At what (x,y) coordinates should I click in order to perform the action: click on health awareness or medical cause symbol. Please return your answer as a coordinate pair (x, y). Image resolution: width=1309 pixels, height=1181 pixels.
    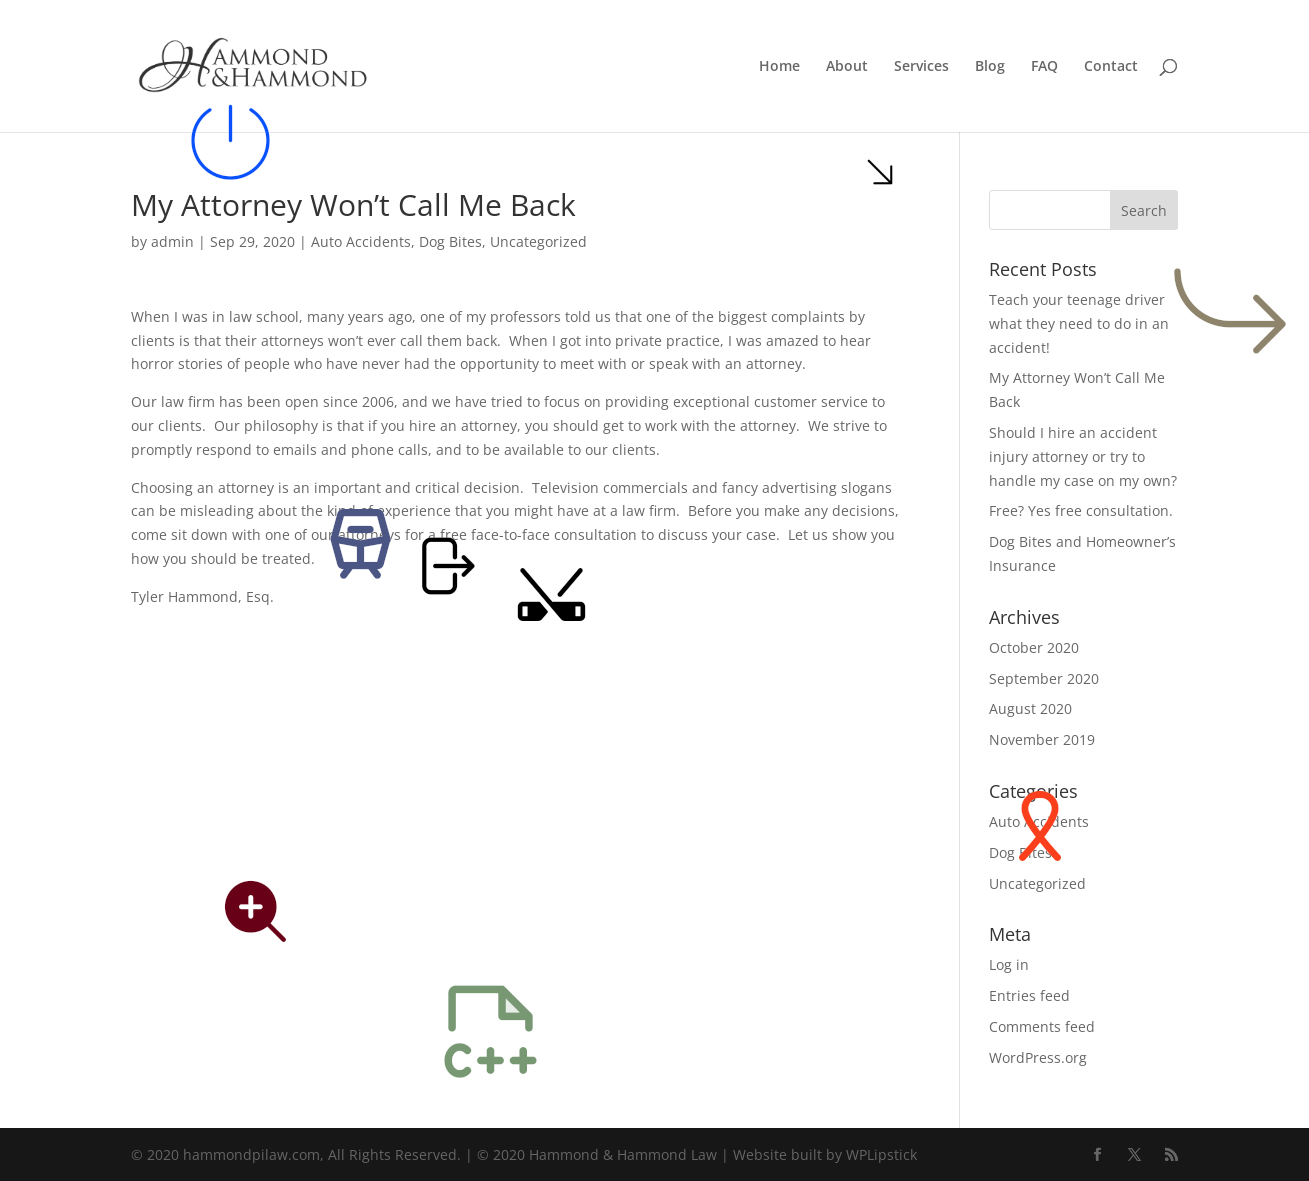
    Looking at the image, I should click on (1040, 826).